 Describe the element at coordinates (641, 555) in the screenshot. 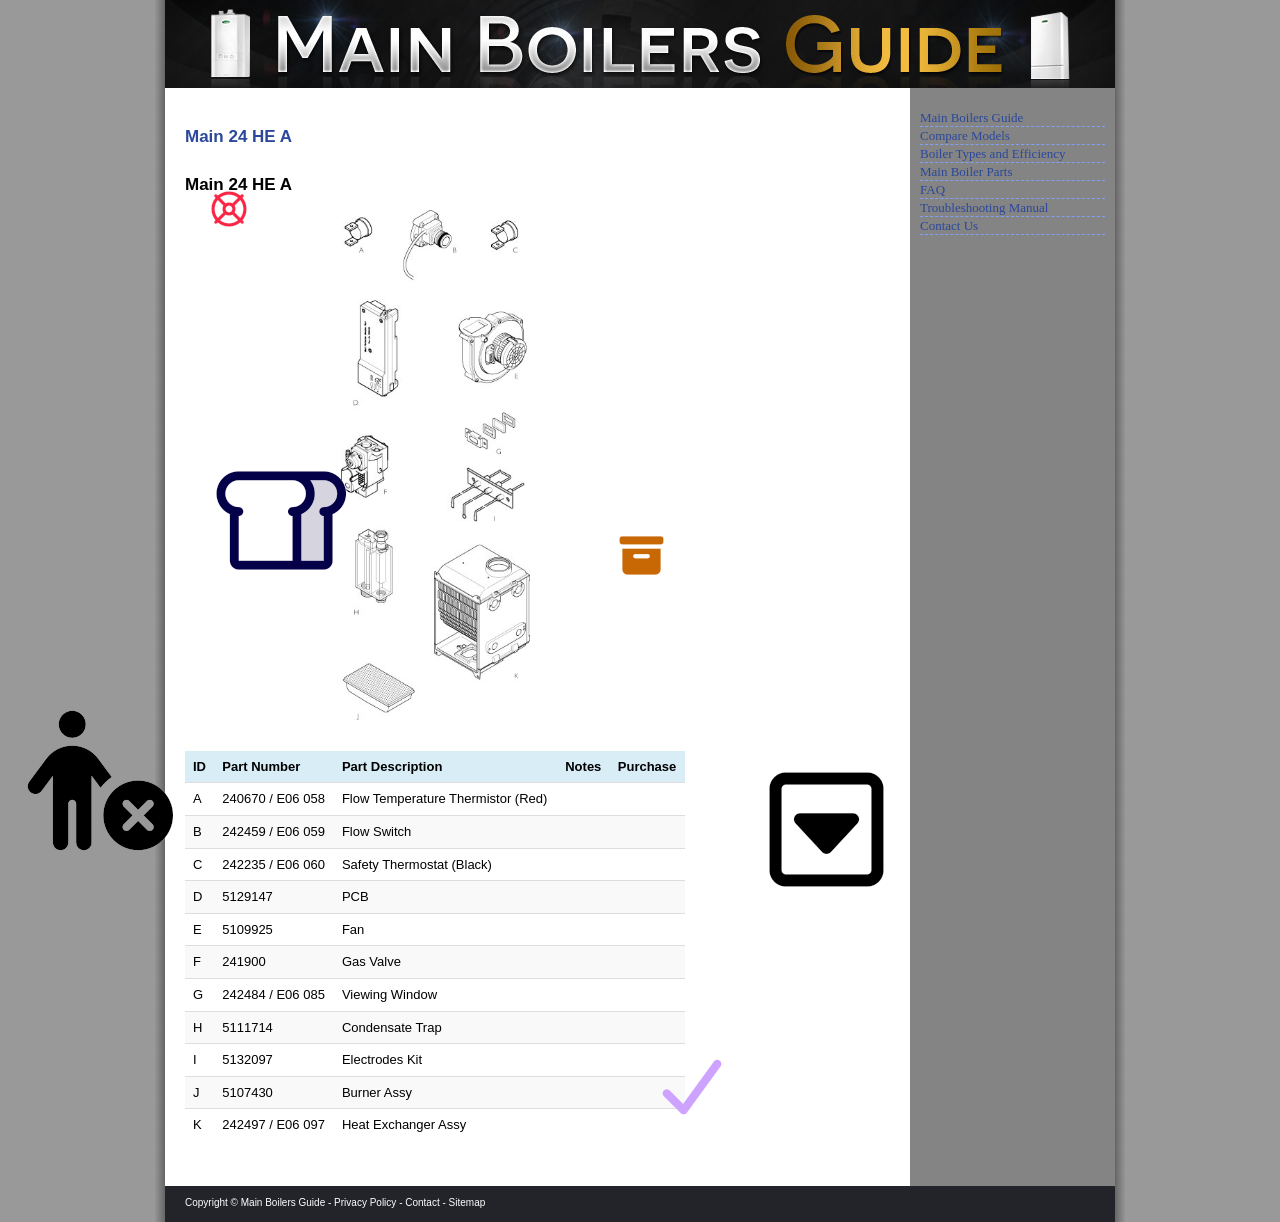

I see `access archived items or files` at that location.